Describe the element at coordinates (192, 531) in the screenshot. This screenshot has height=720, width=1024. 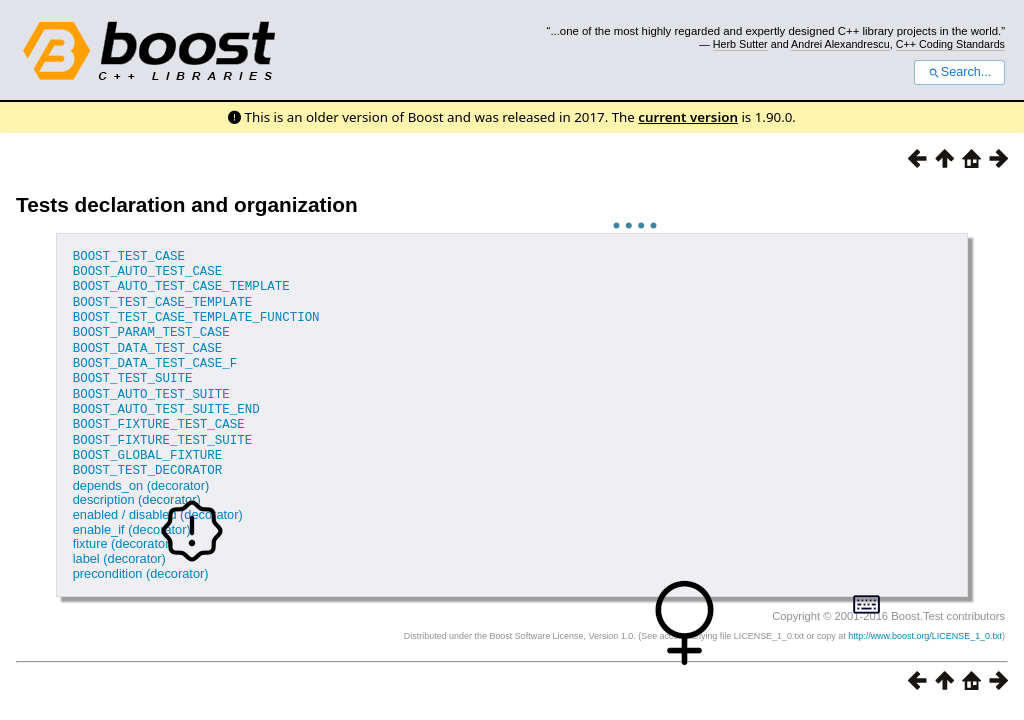
I see `indicates a warning or alert requiring attention` at that location.